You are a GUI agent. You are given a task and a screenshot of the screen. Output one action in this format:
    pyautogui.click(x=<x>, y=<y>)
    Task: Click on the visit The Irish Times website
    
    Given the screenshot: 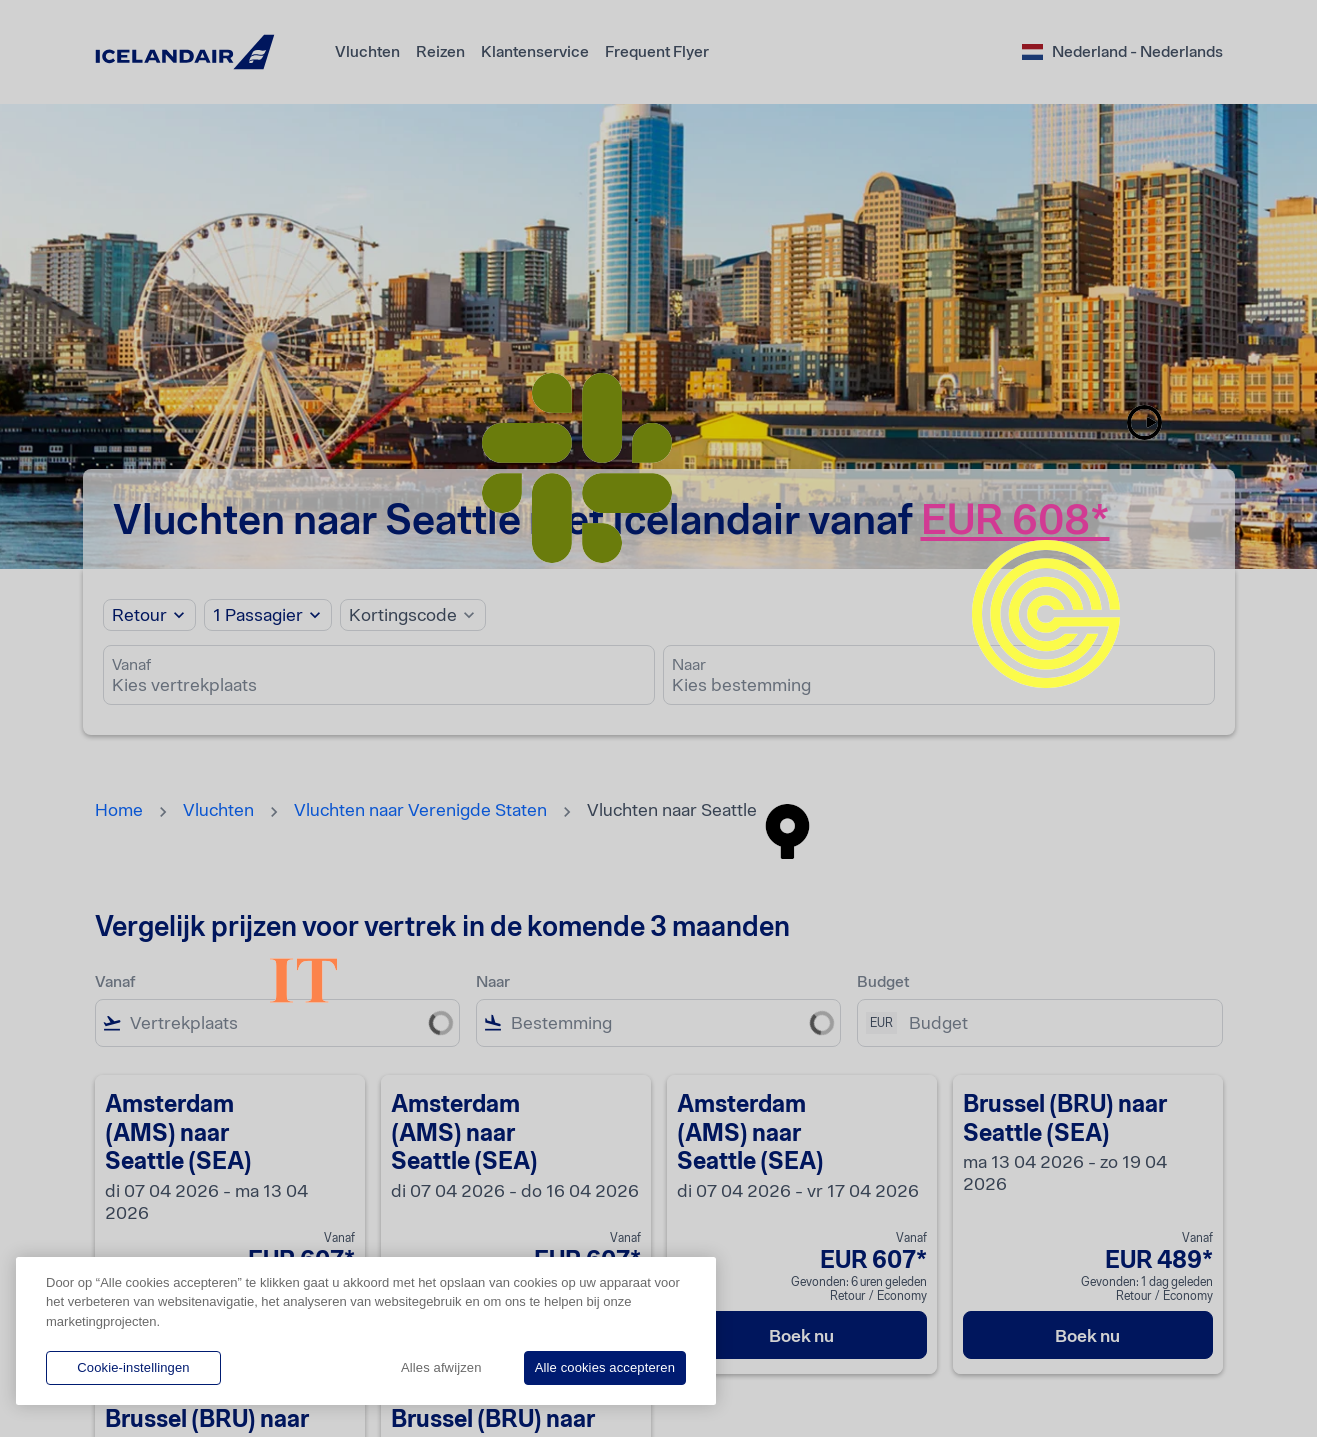 What is the action you would take?
    pyautogui.click(x=303, y=980)
    